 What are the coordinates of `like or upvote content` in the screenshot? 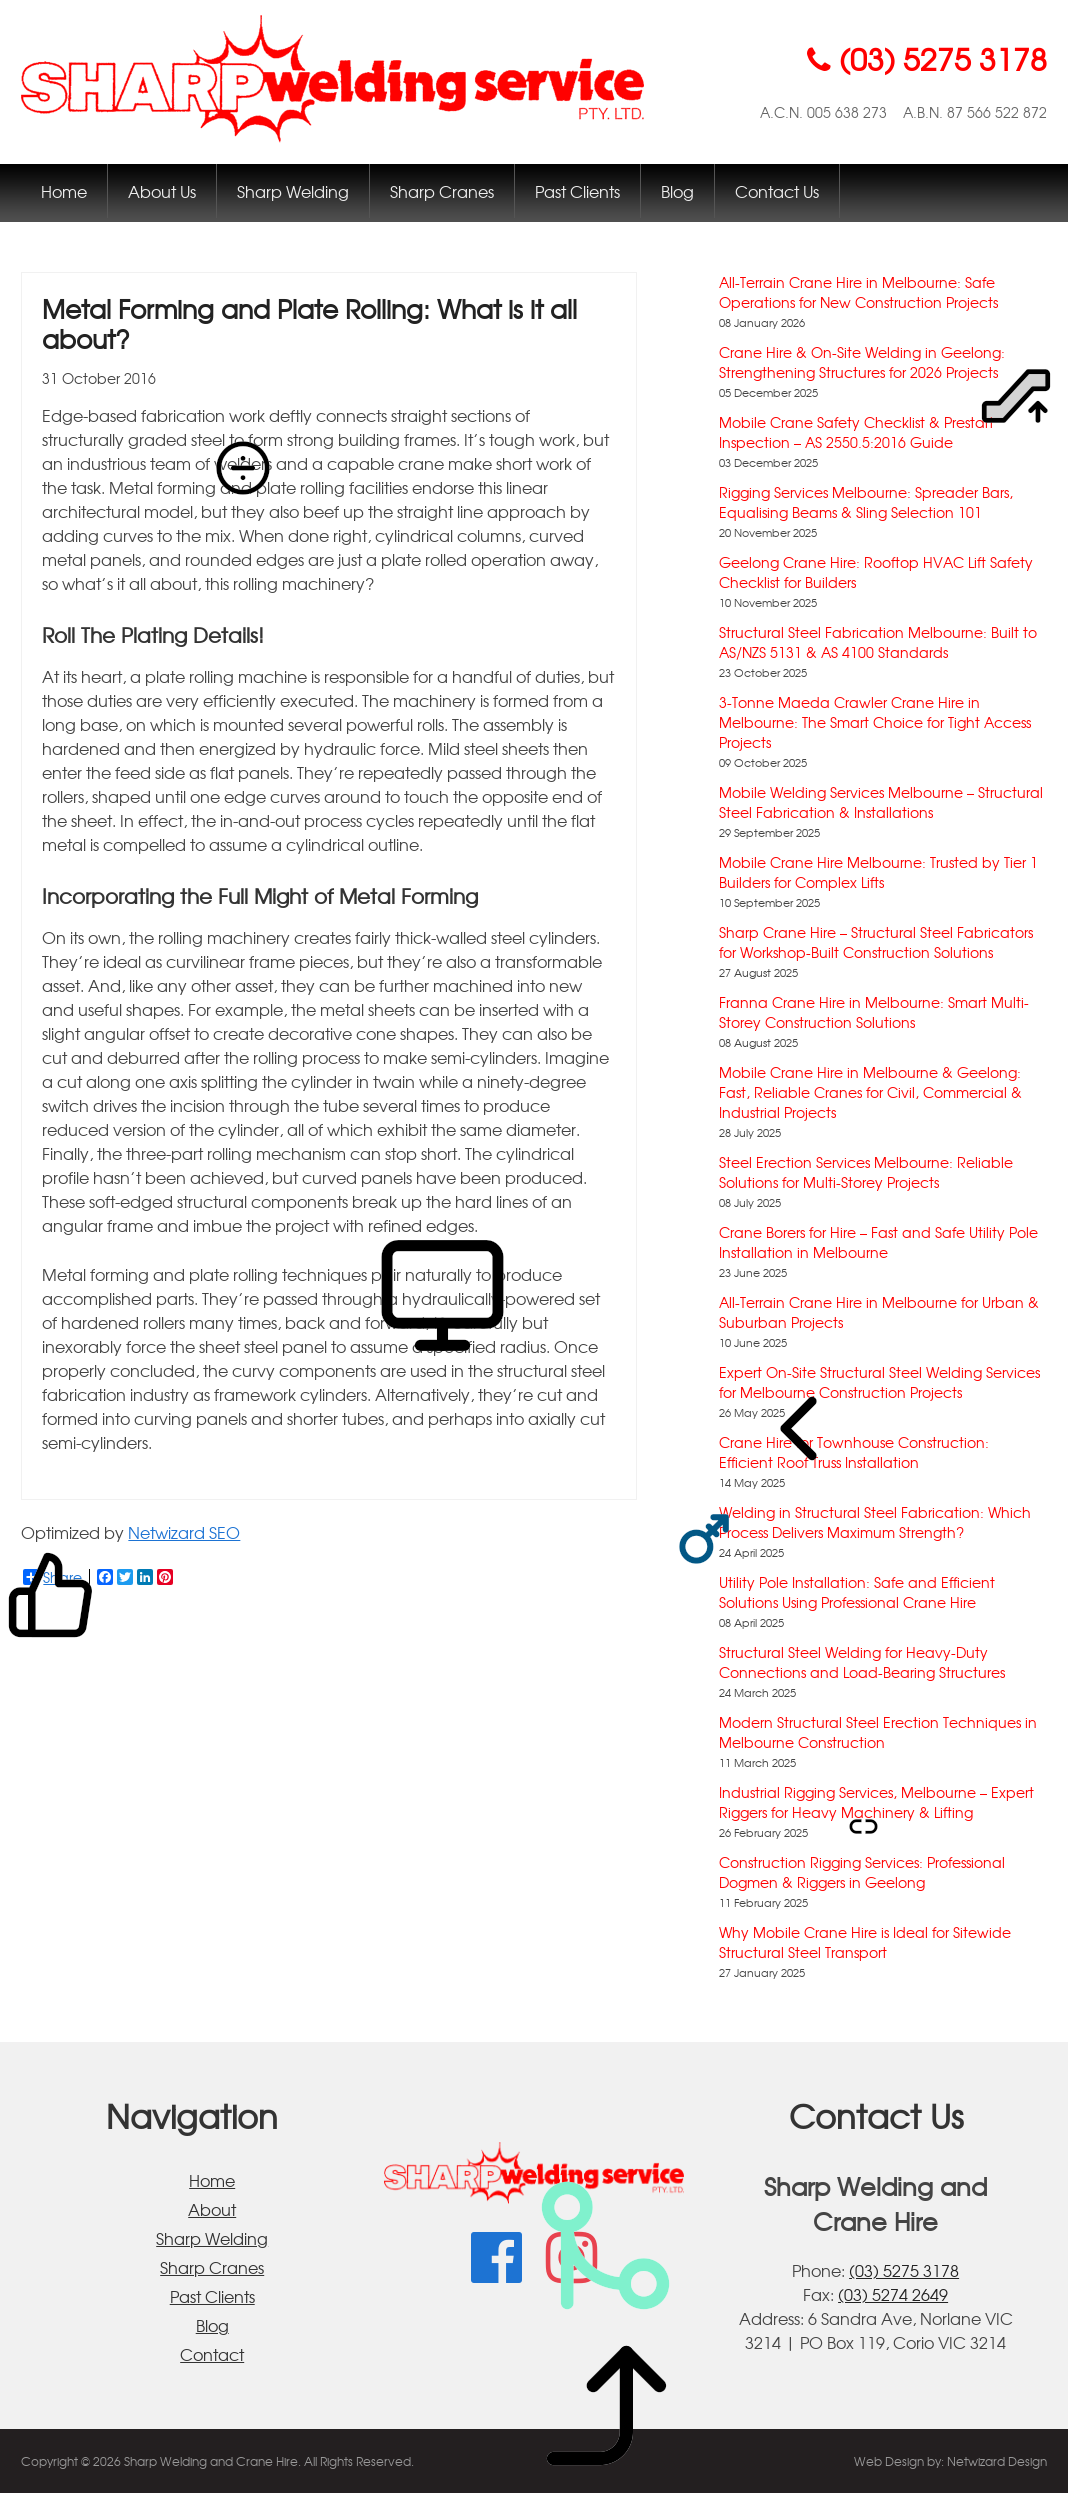 It's located at (51, 1595).